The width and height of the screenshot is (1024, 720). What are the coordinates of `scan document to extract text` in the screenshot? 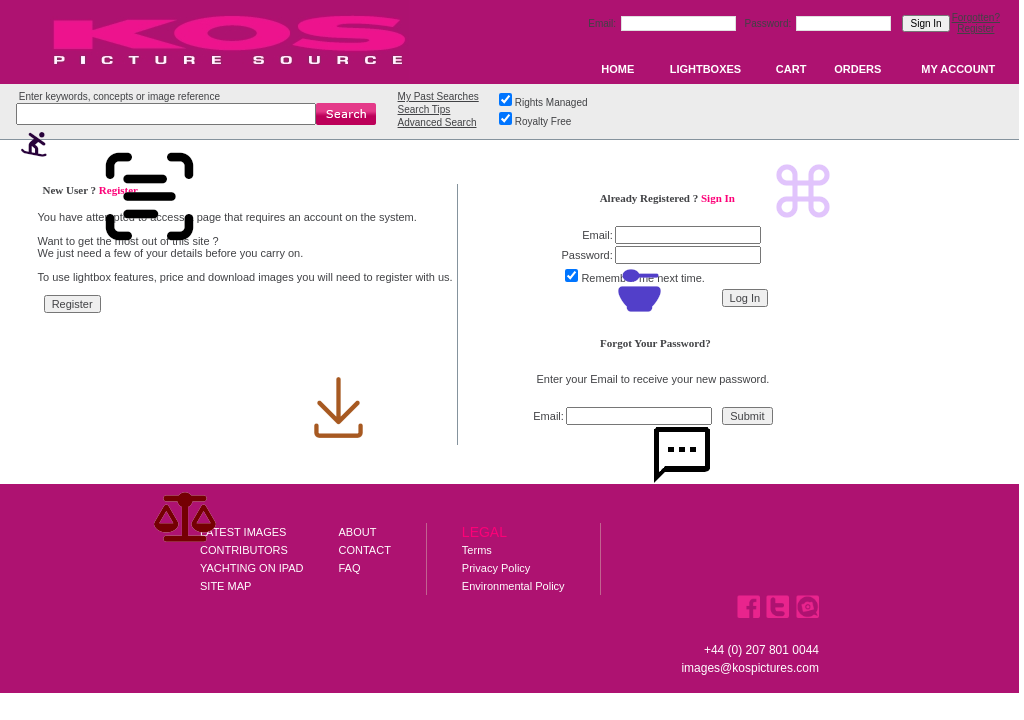 It's located at (149, 196).